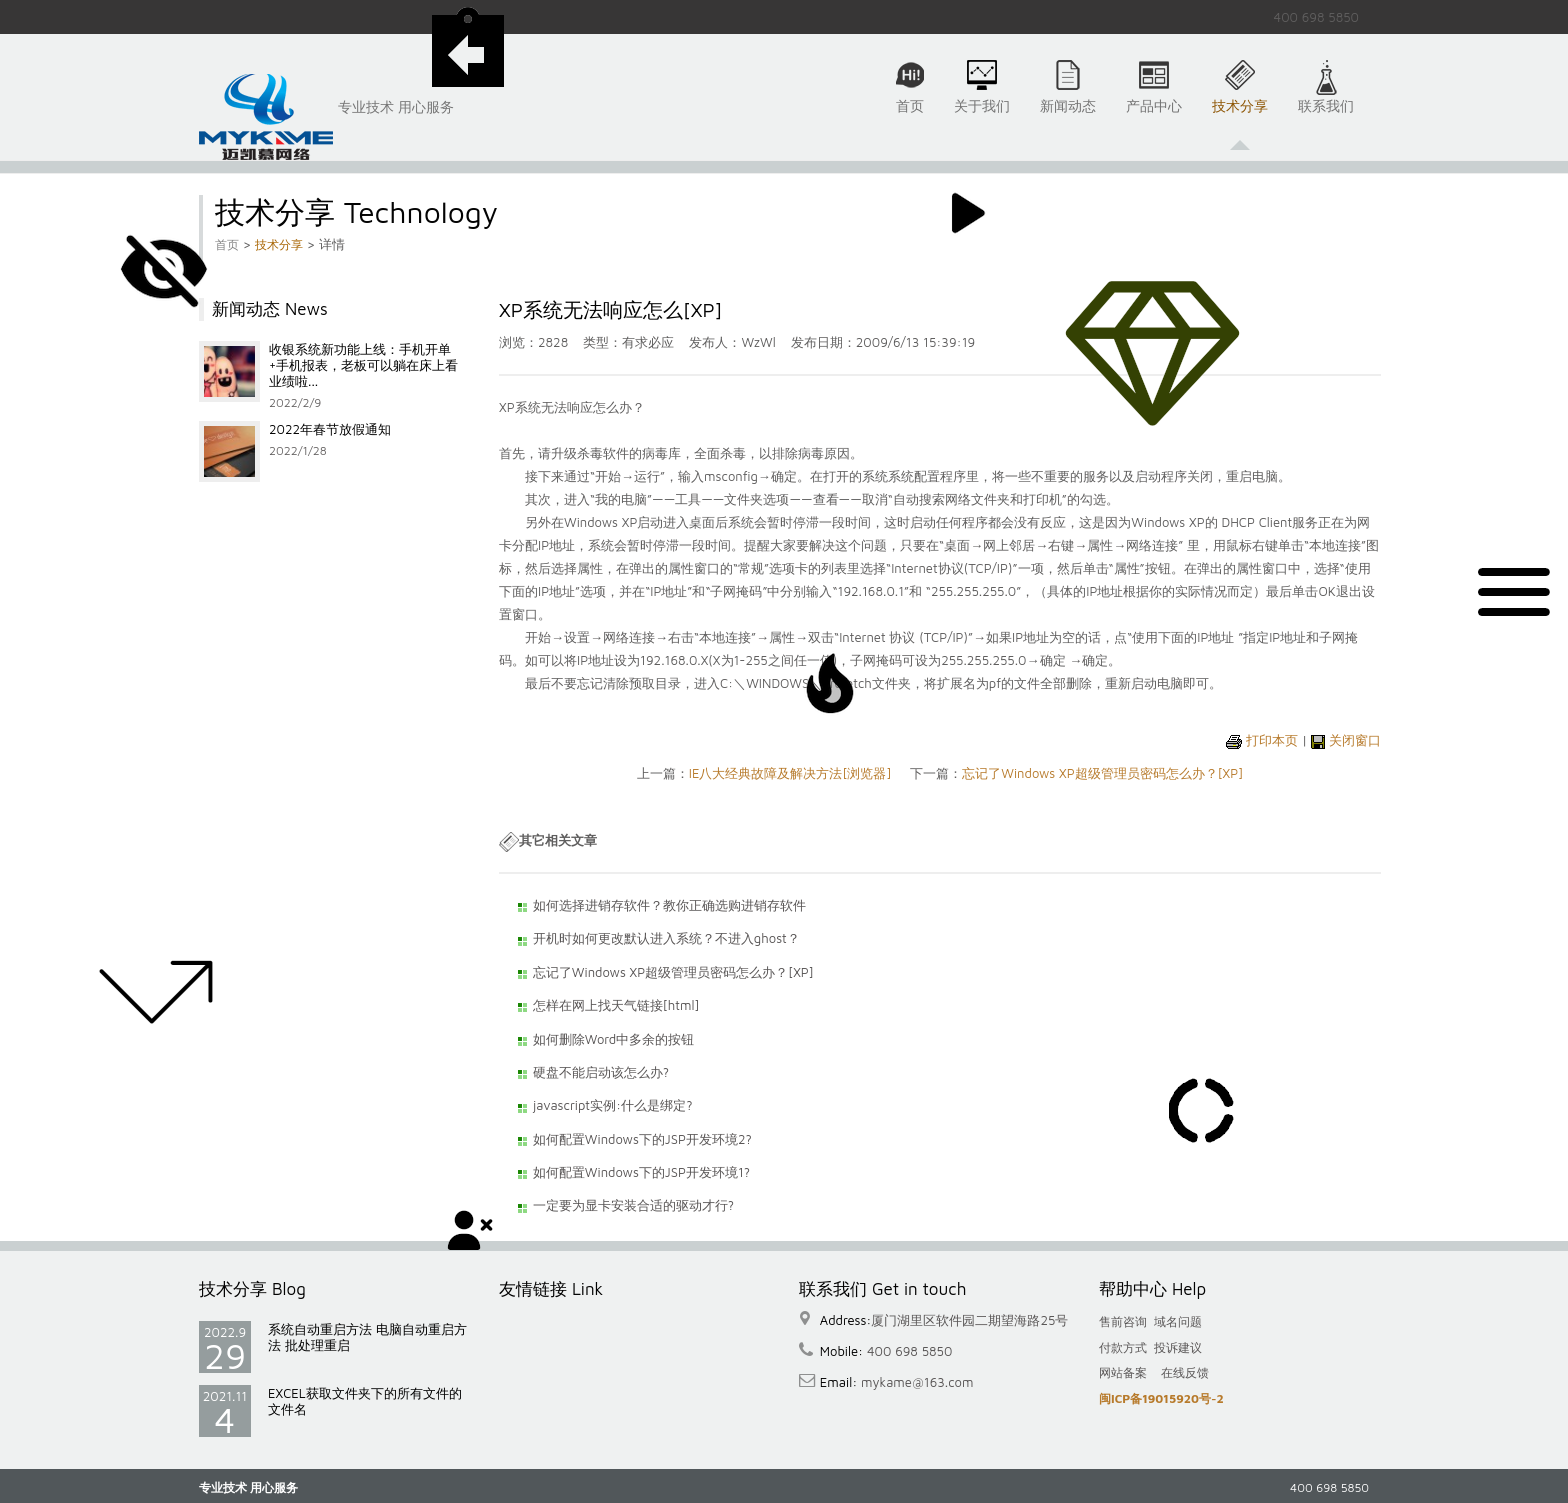 This screenshot has height=1503, width=1568. What do you see at coordinates (156, 988) in the screenshot?
I see `reply to a message` at bounding box center [156, 988].